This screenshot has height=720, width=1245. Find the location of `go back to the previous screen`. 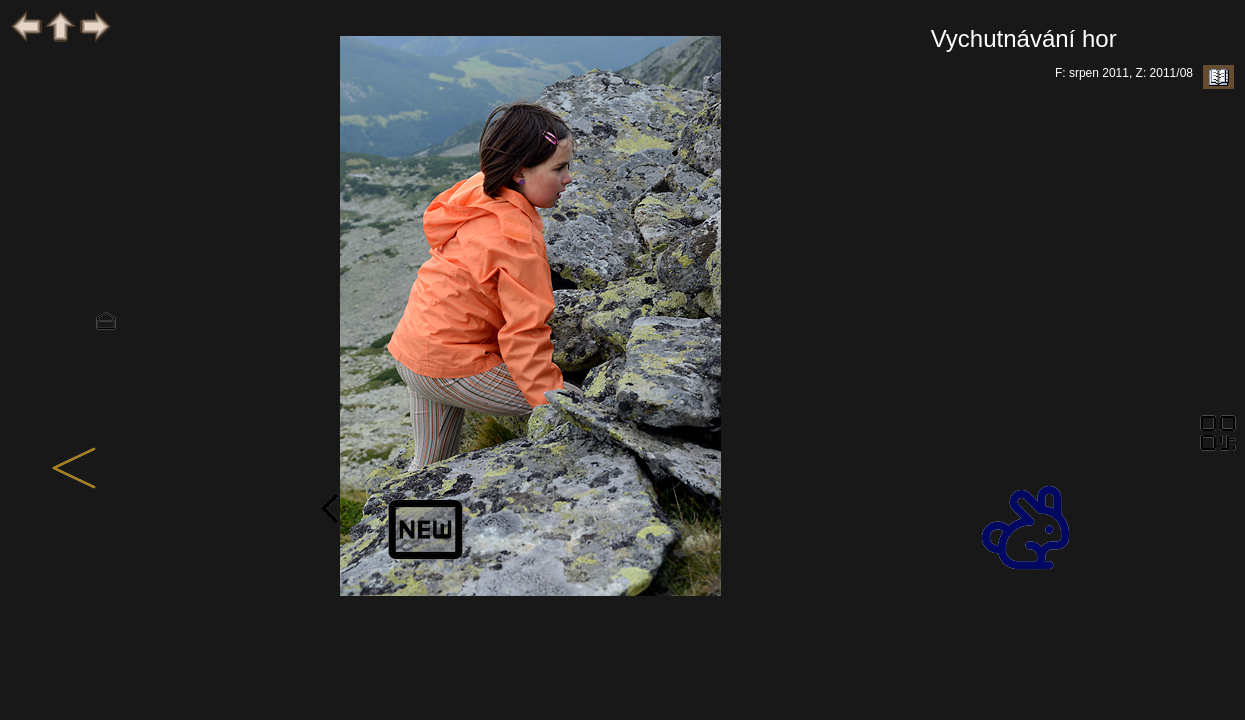

go back to the previous screen is located at coordinates (75, 468).